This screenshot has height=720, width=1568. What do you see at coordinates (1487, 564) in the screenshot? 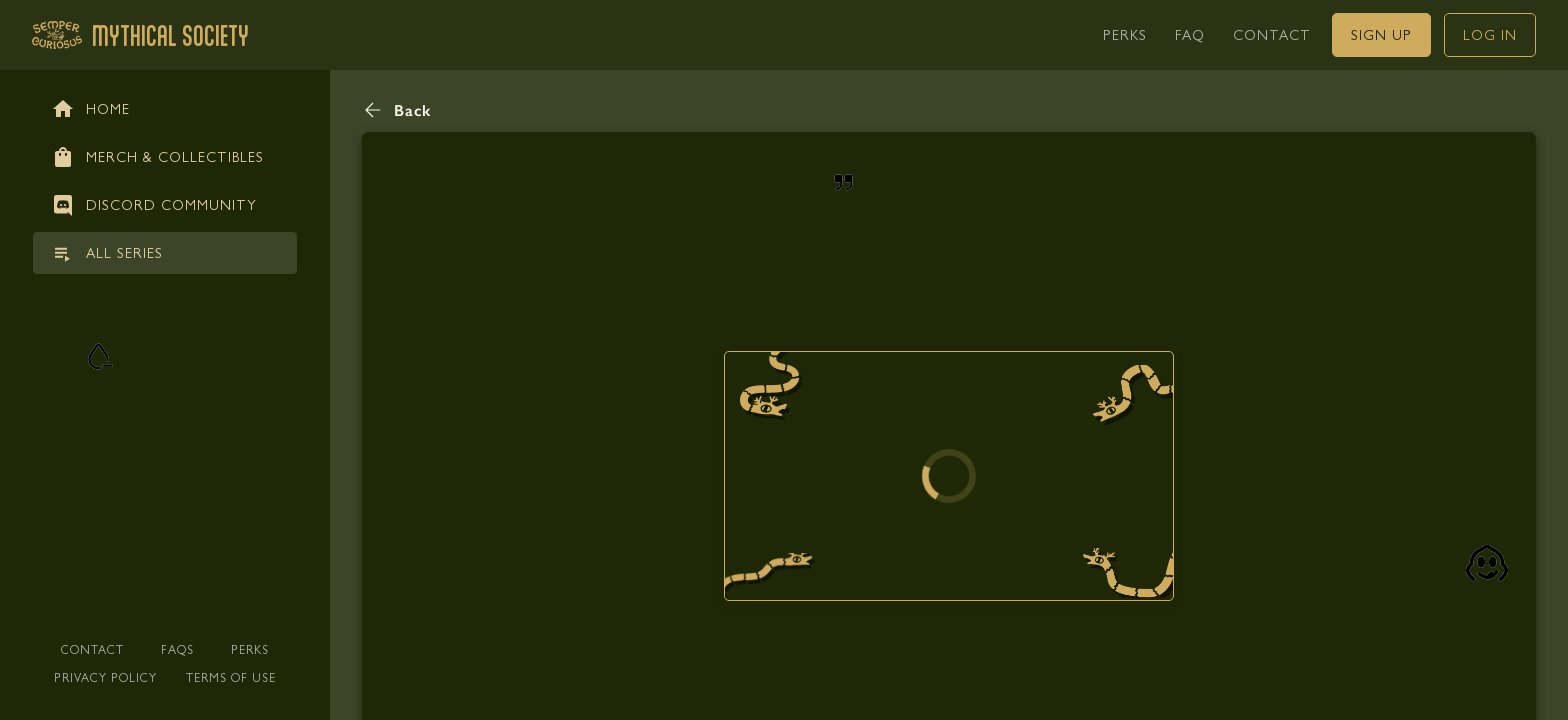
I see `indicates a Michelin Bib Gourmand rated restaurant` at bounding box center [1487, 564].